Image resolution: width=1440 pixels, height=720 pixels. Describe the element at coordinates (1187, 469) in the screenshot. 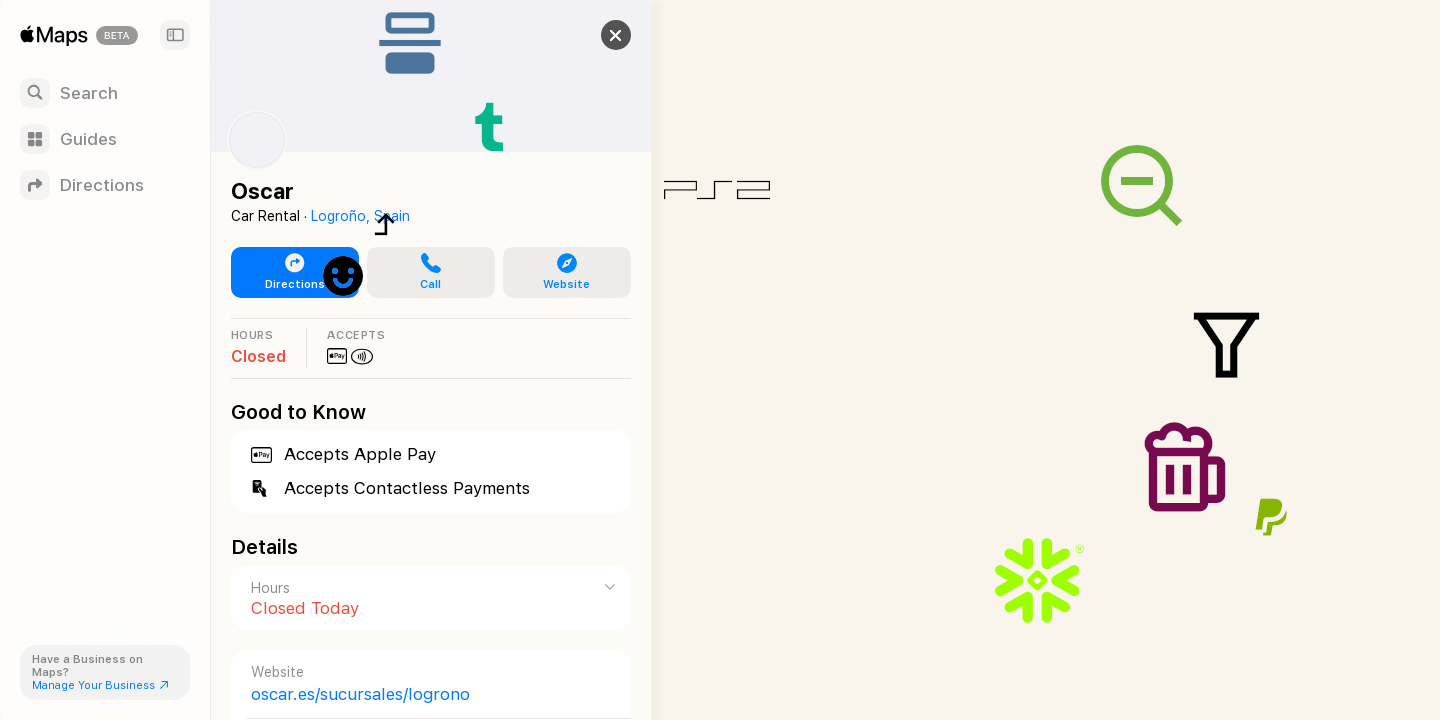

I see `browse nearby bars or pubs` at that location.